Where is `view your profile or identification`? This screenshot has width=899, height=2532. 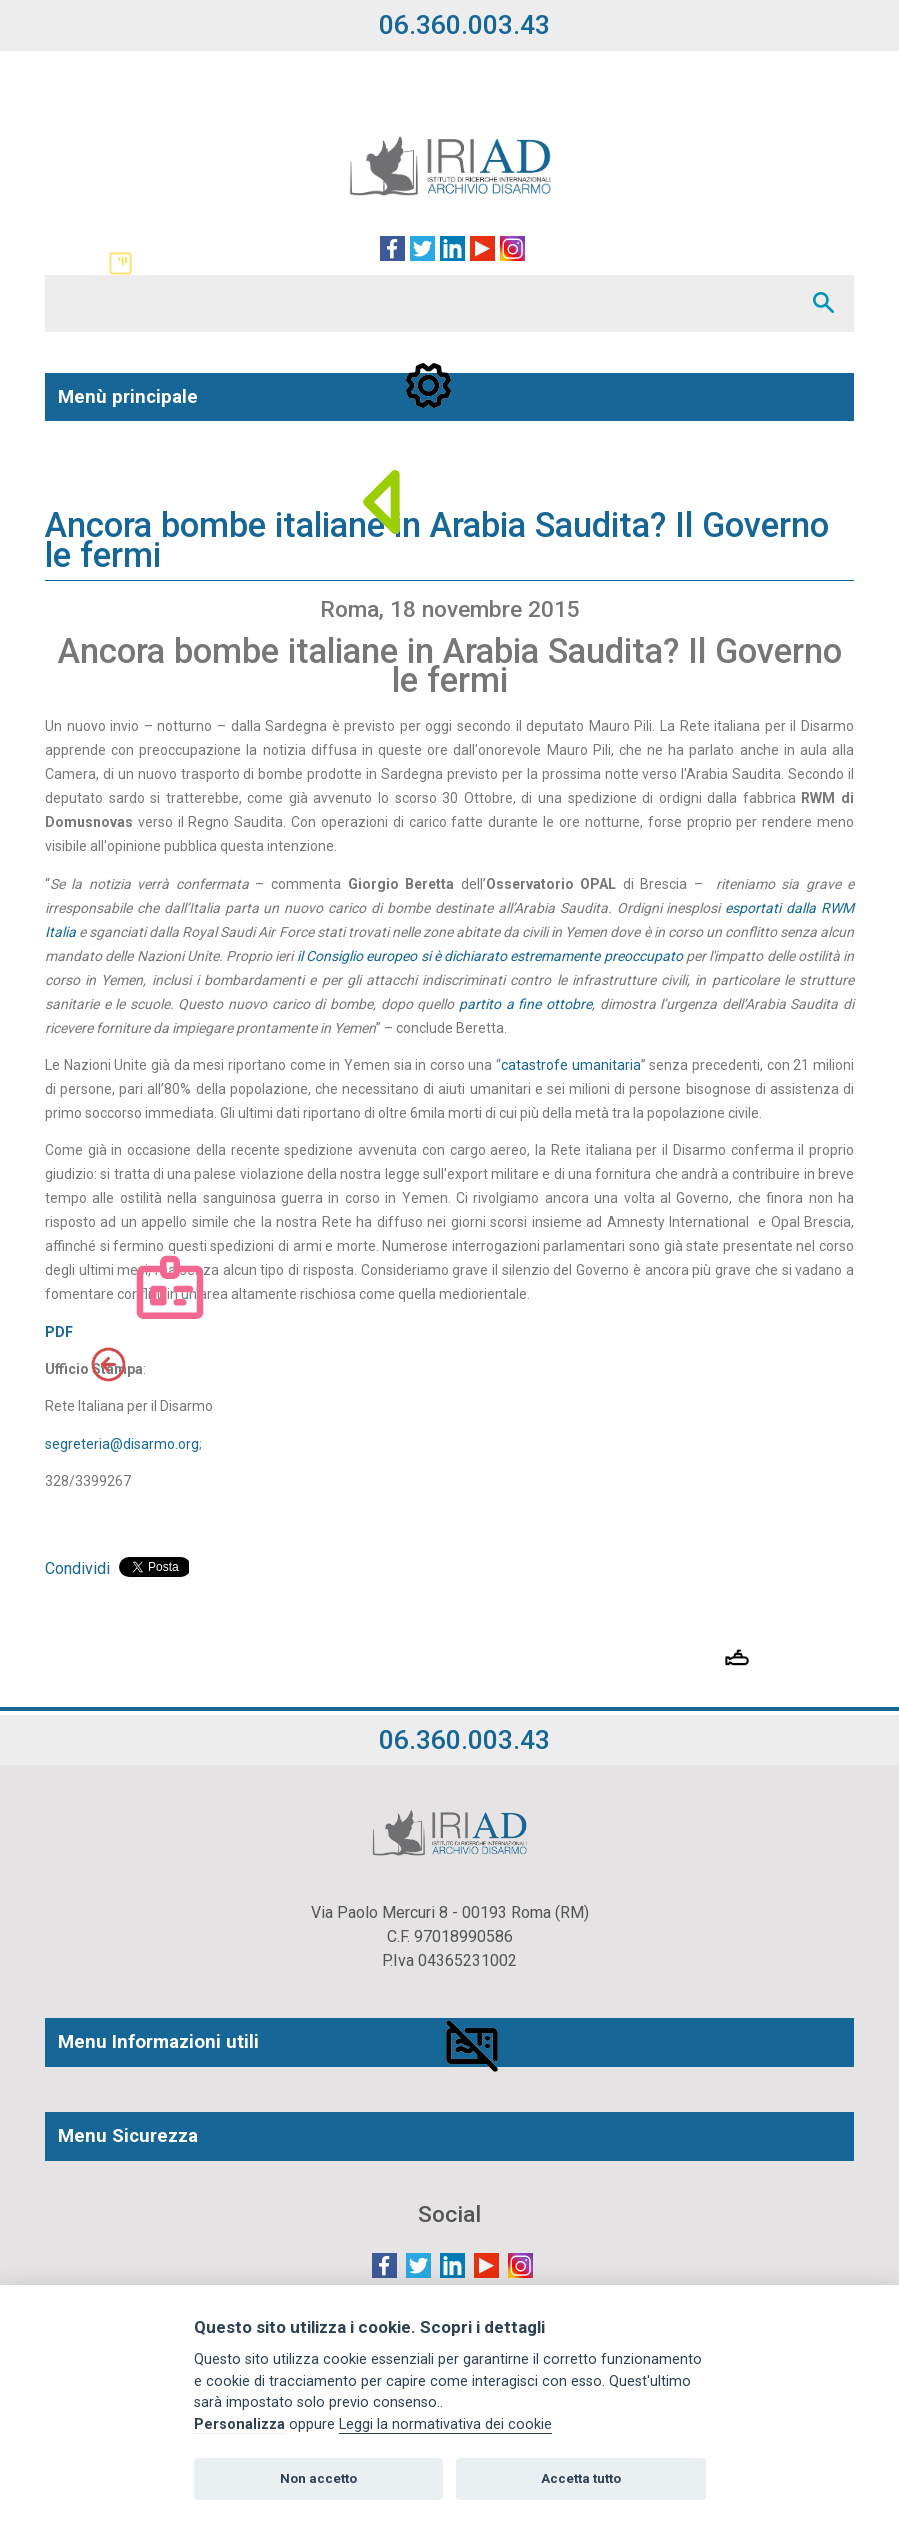
view your profile or identification is located at coordinates (170, 1289).